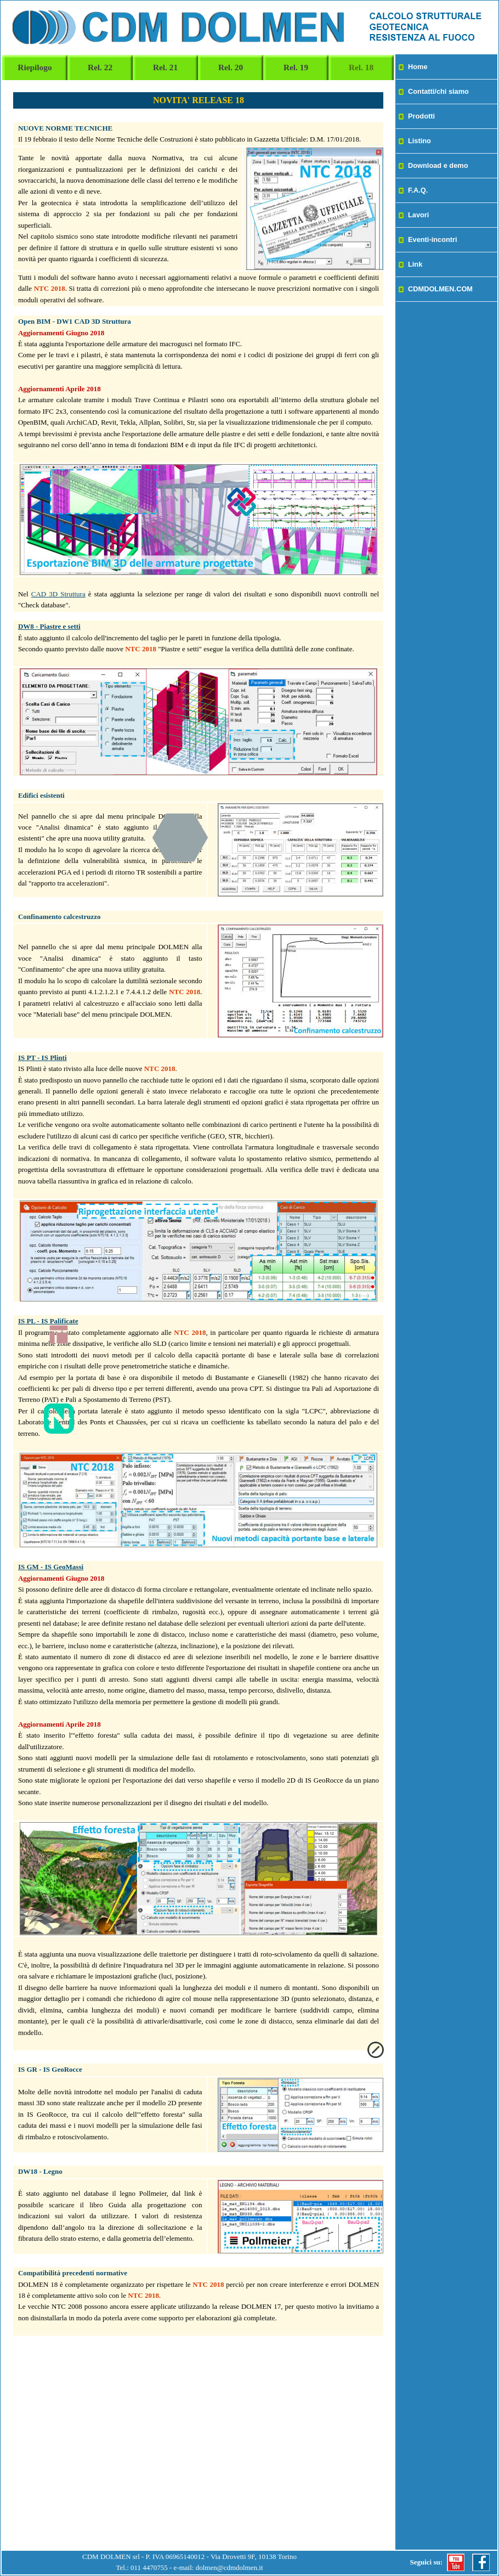 The width and height of the screenshot is (499, 2576). Describe the element at coordinates (180, 837) in the screenshot. I see `generic shape or placeholder icon` at that location.